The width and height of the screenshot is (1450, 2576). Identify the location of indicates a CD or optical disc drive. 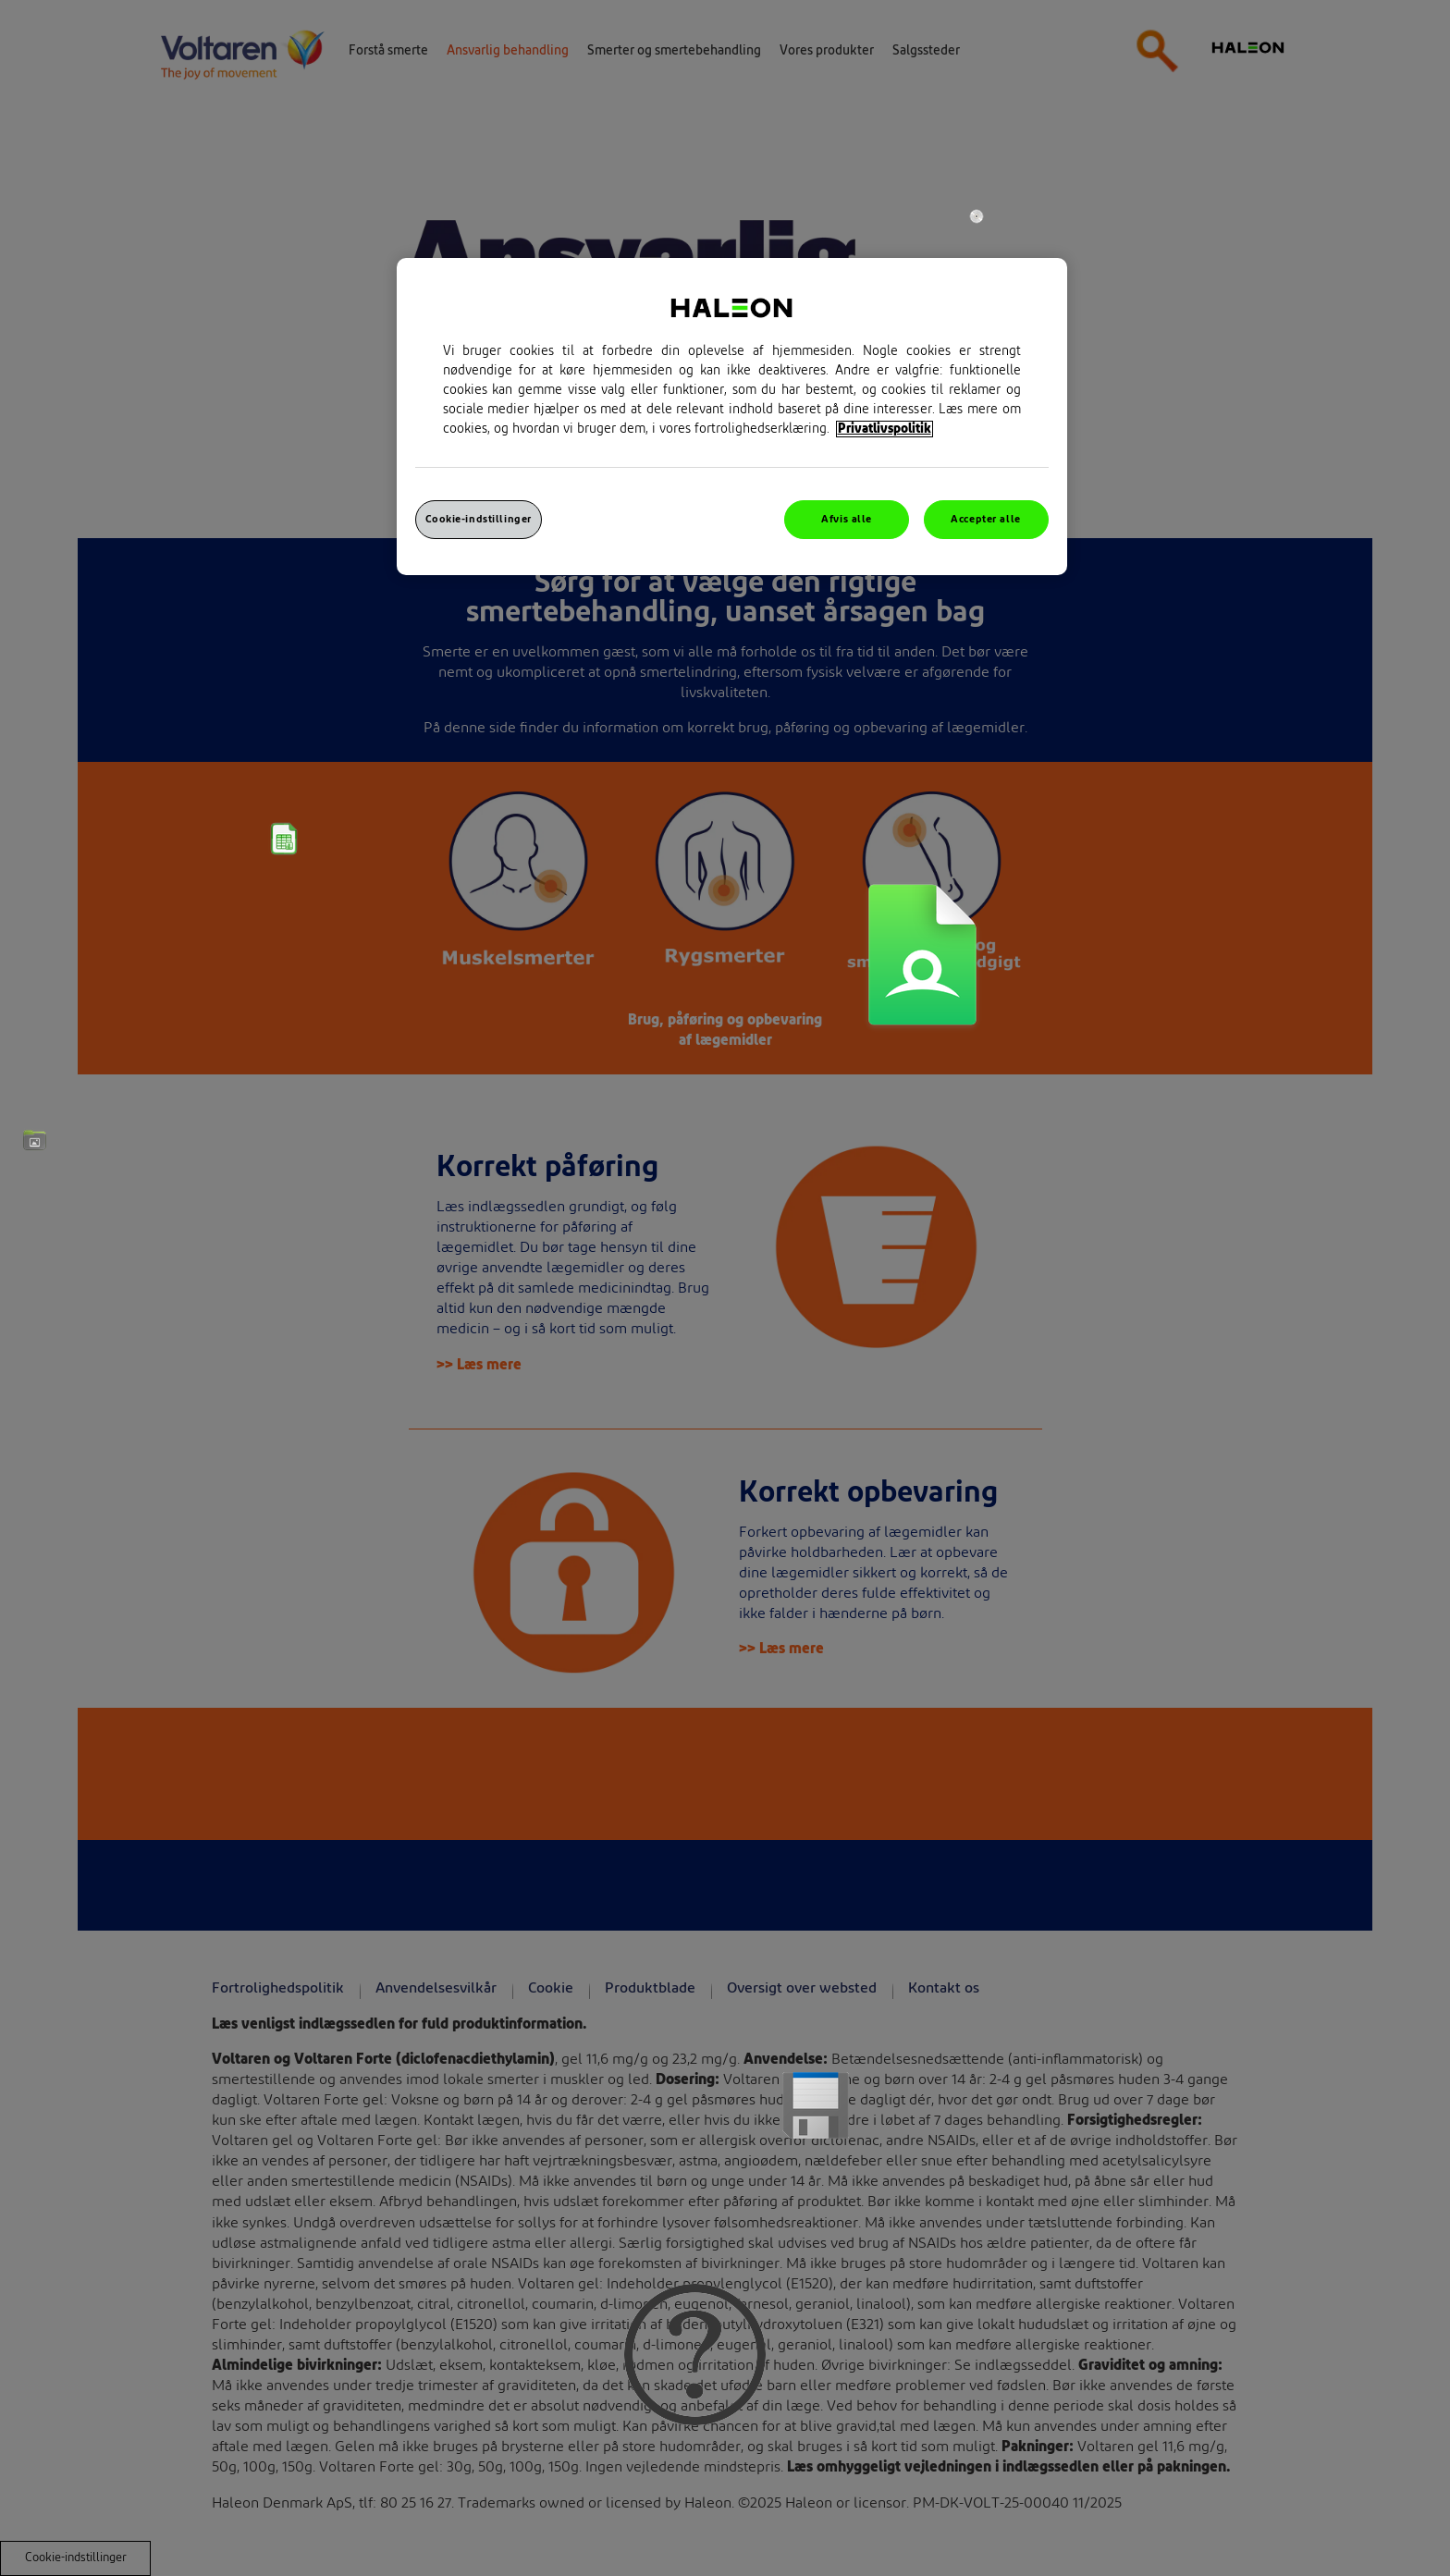
(977, 216).